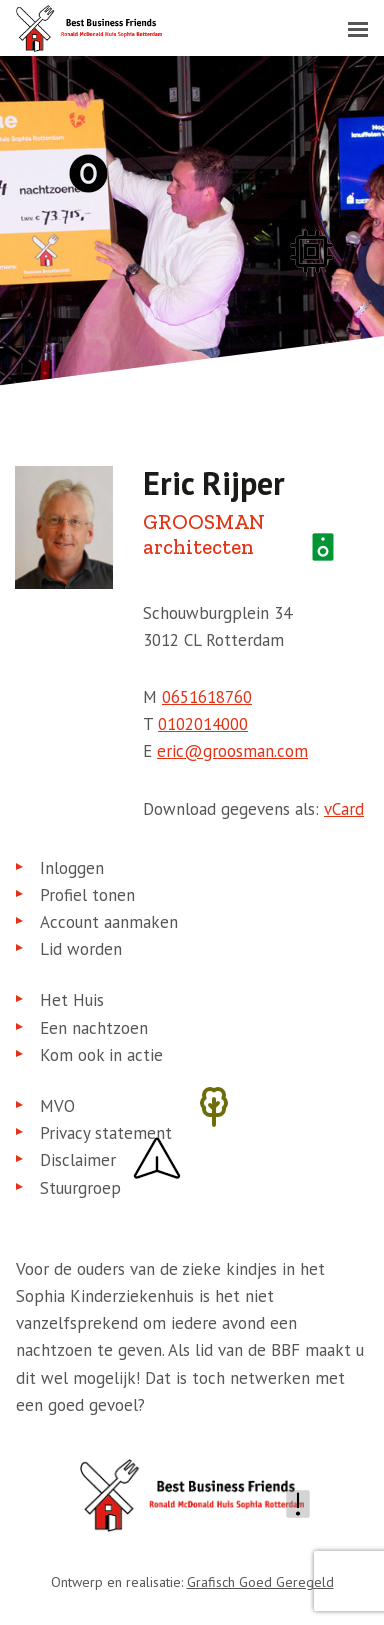 Image resolution: width=384 pixels, height=1625 pixels. I want to click on access audio or speaker settings, so click(323, 547).